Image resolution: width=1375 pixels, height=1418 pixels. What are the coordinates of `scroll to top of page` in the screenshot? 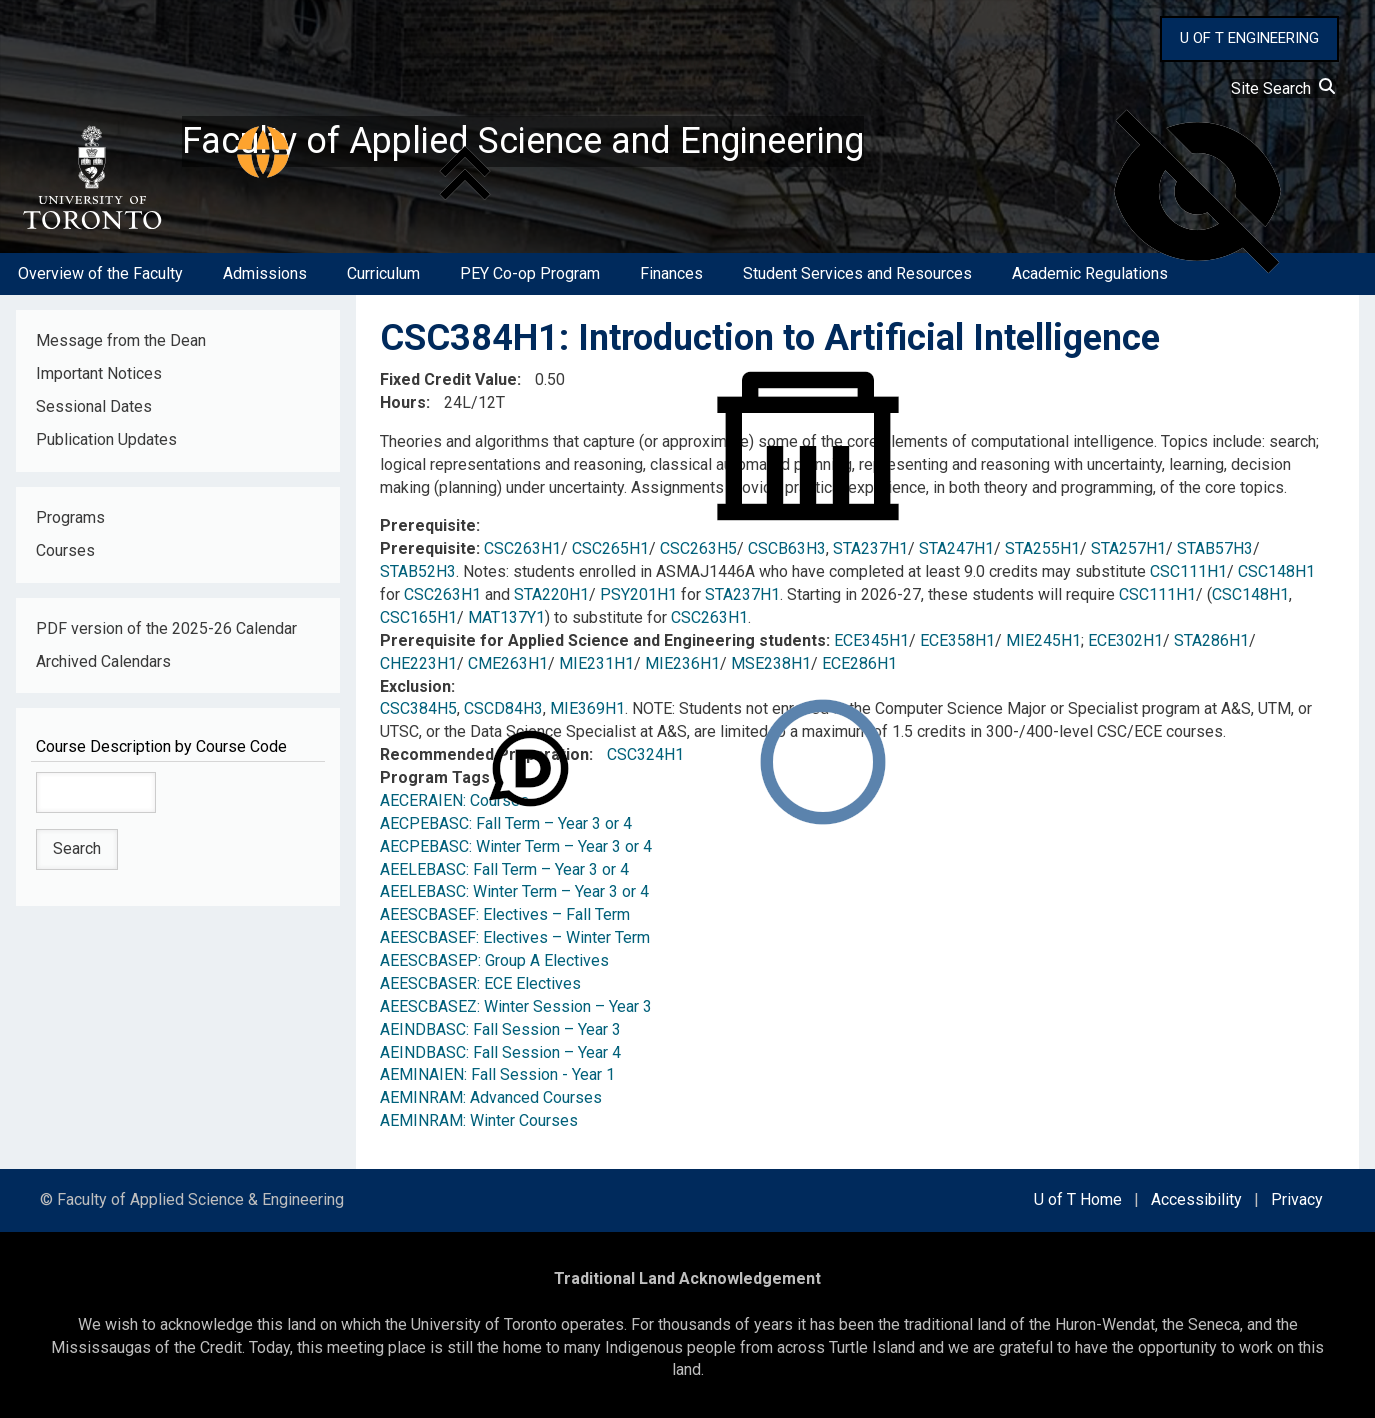 It's located at (465, 175).